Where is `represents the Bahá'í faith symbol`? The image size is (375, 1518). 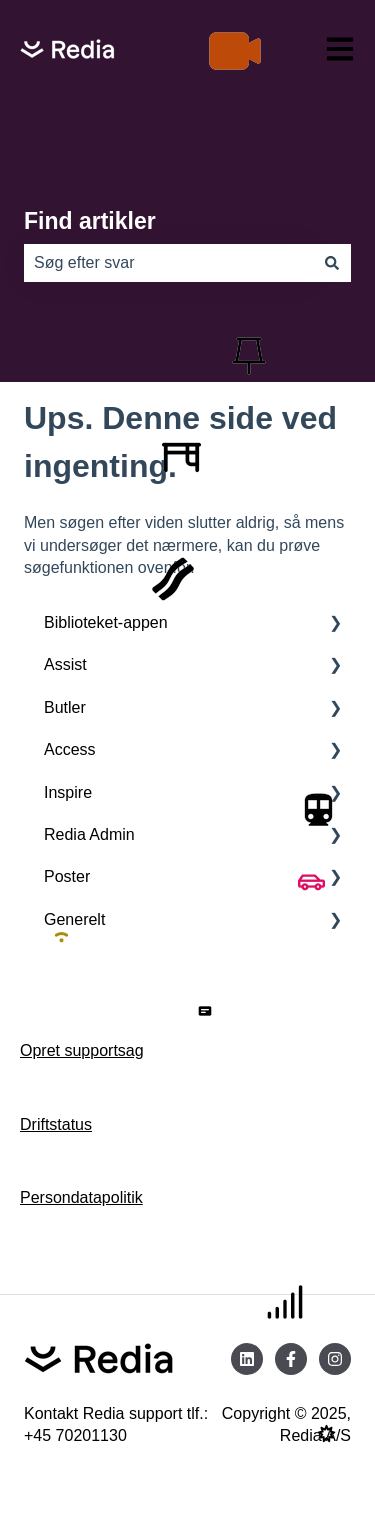 represents the Bahá'í faith symbol is located at coordinates (326, 1433).